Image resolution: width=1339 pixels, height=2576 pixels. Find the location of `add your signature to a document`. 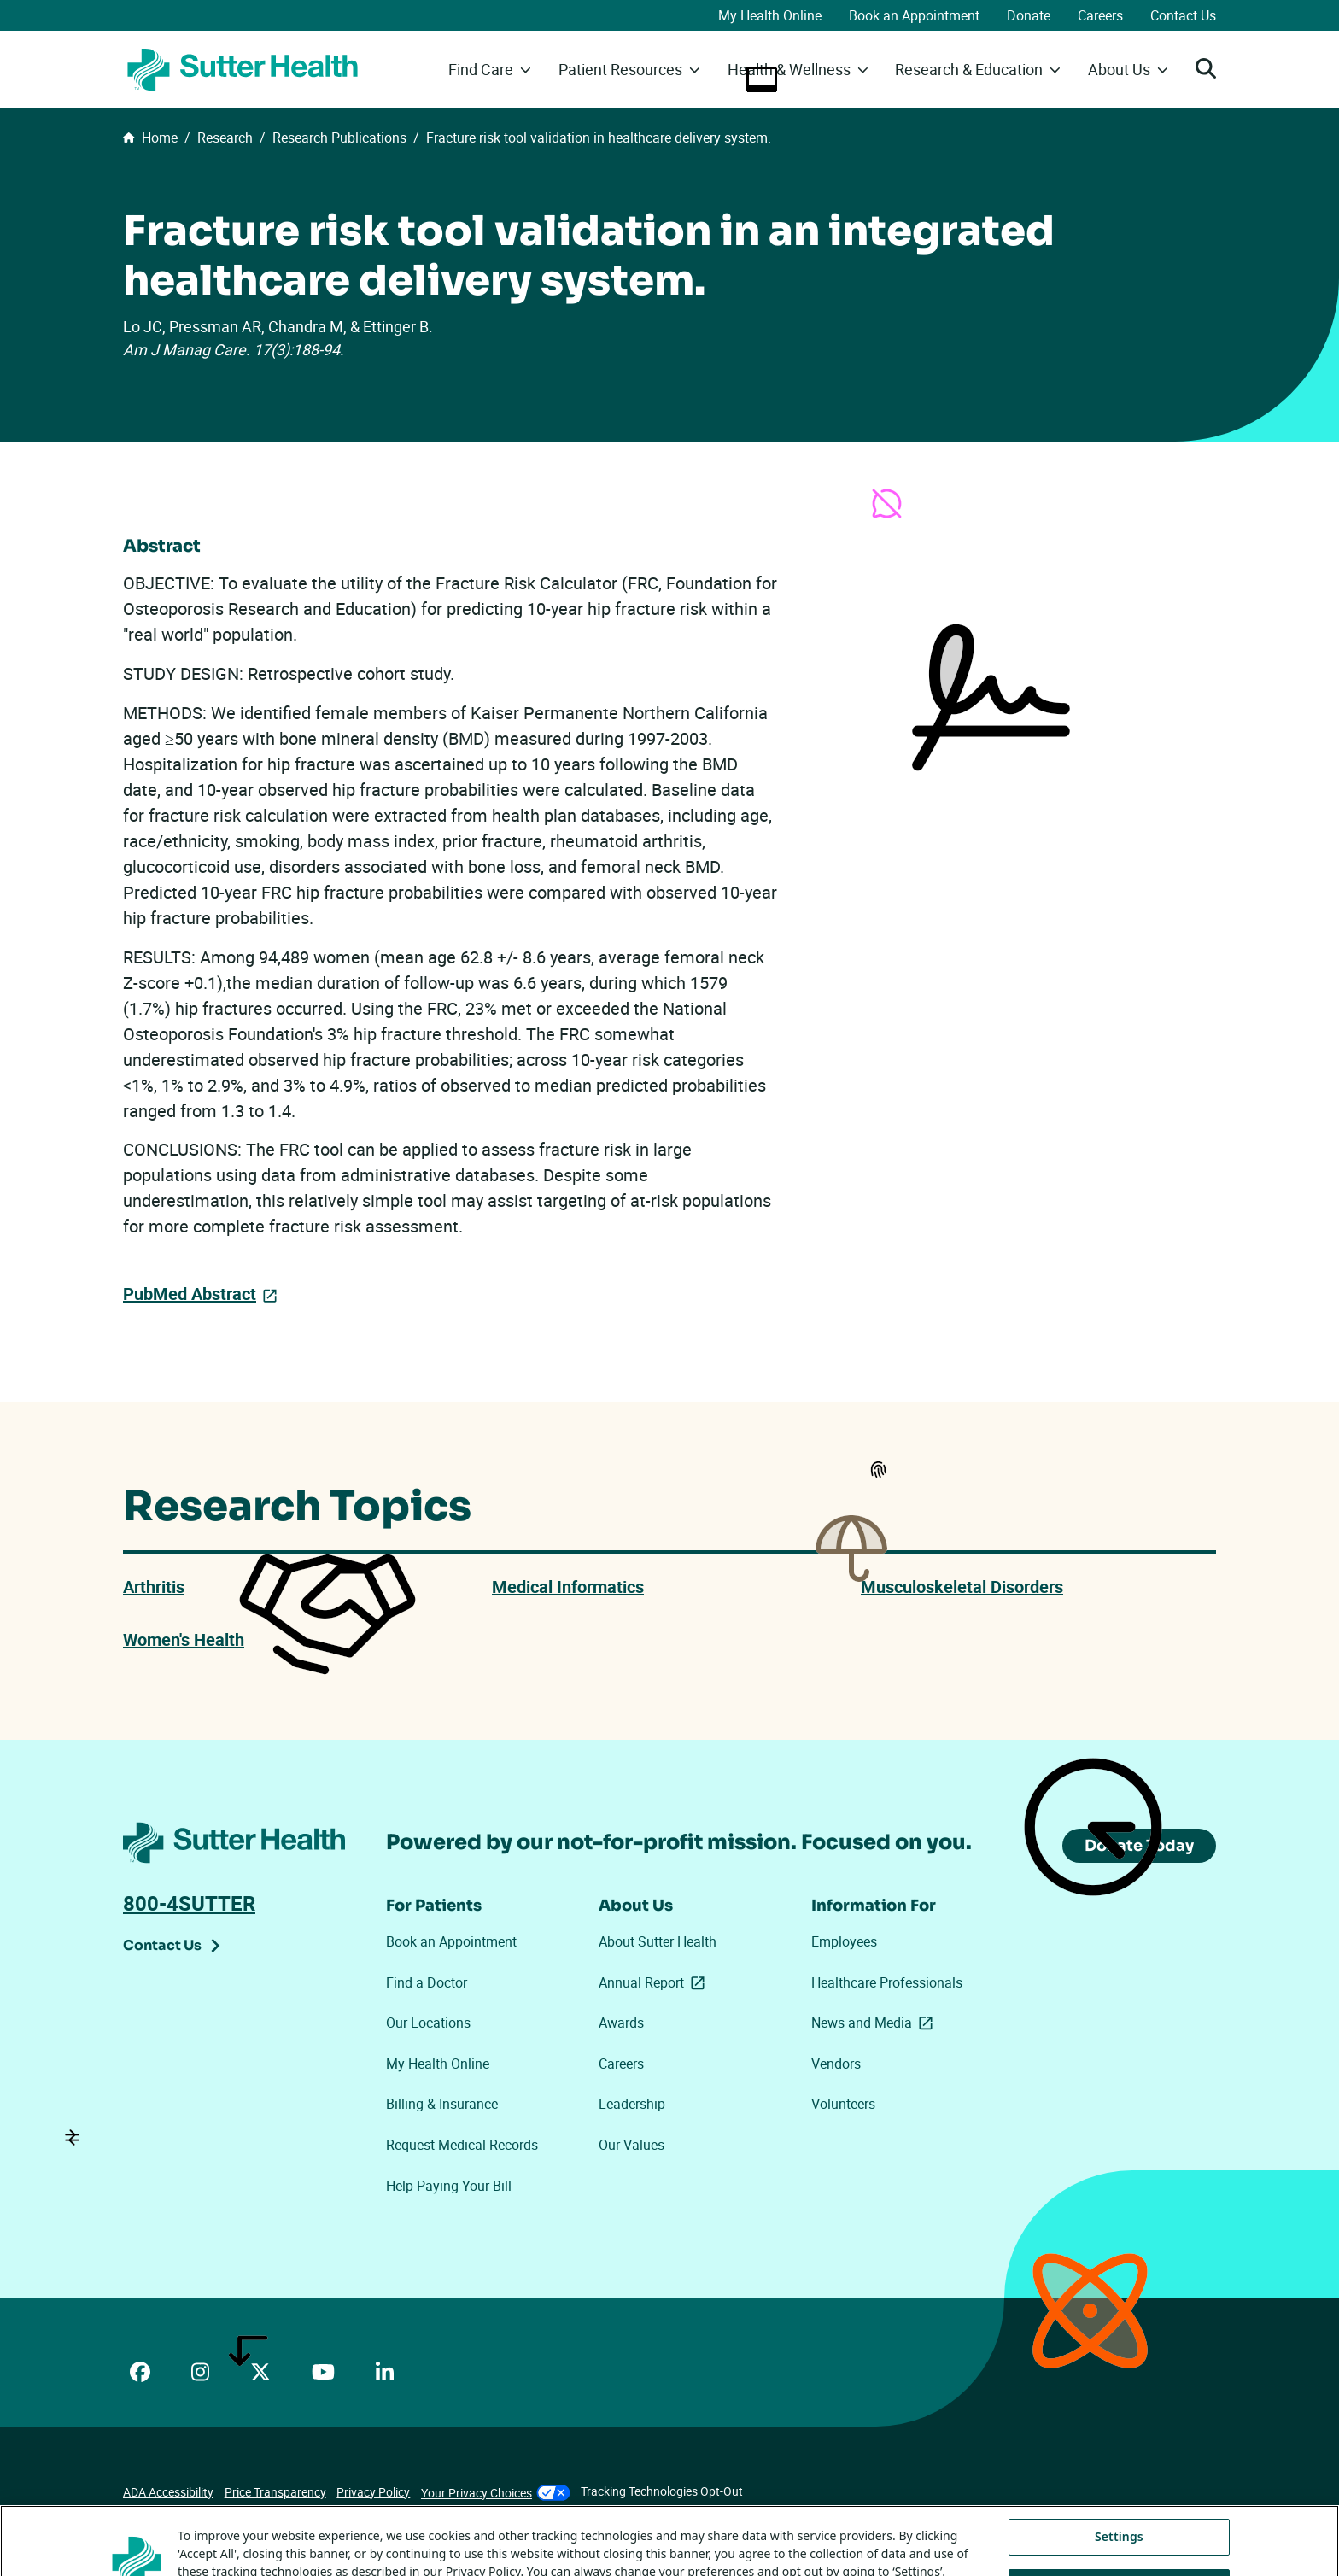

add your signature to a document is located at coordinates (991, 697).